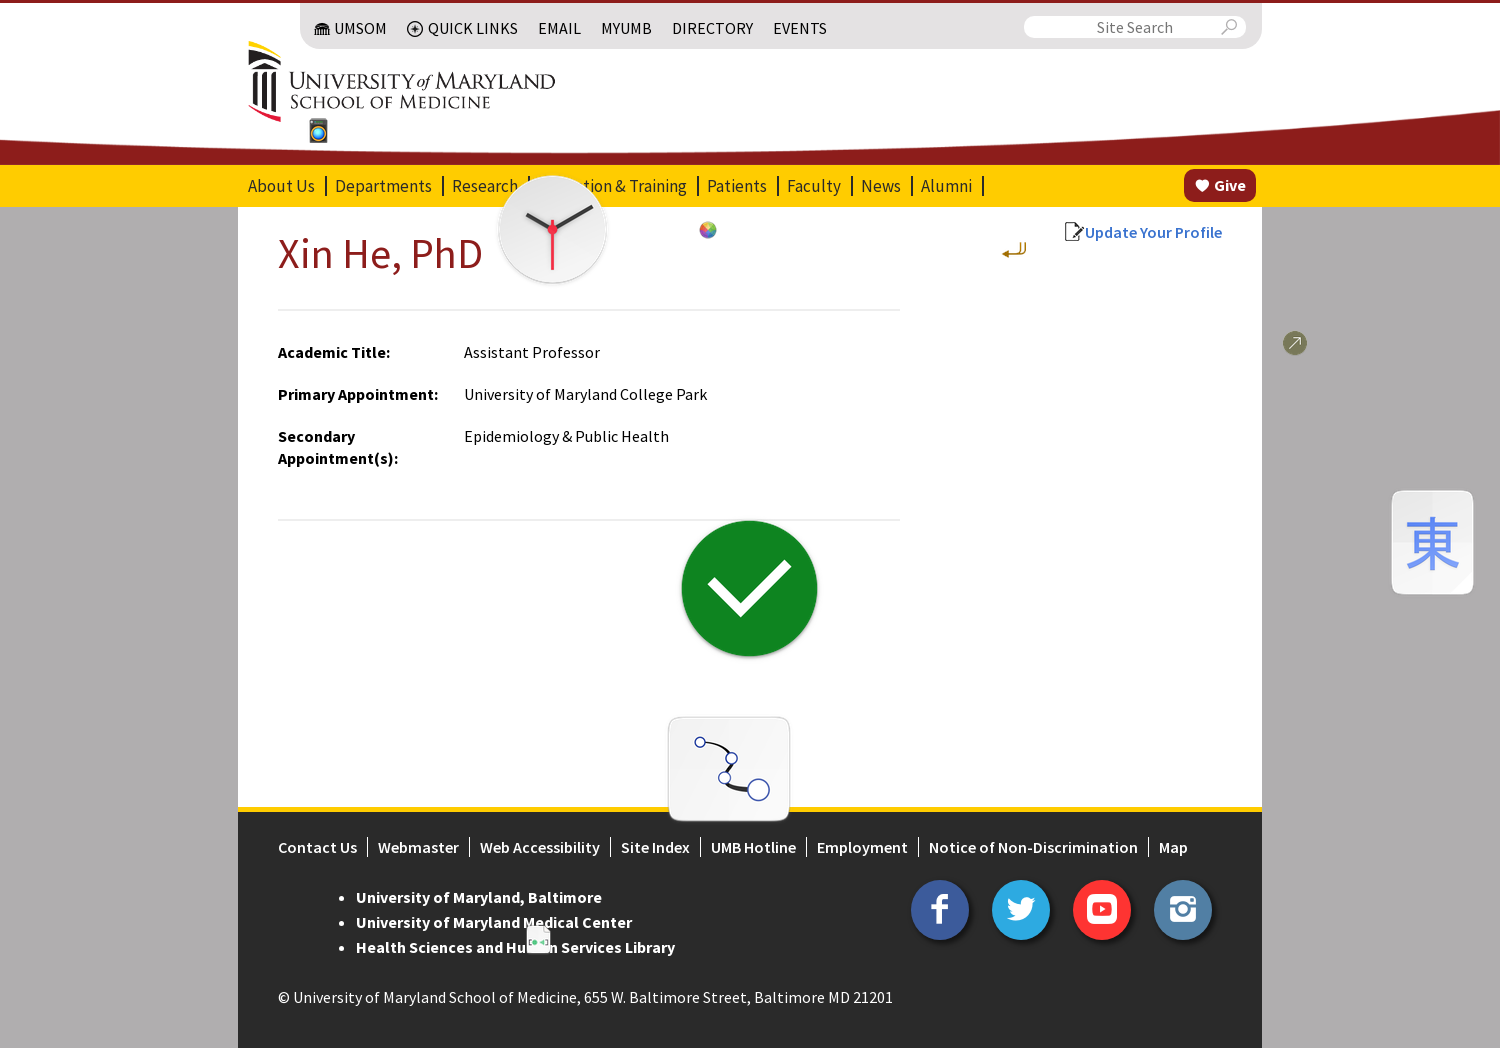 This screenshot has width=1500, height=1048. Describe the element at coordinates (749, 588) in the screenshot. I see `indicates a default or selected item` at that location.